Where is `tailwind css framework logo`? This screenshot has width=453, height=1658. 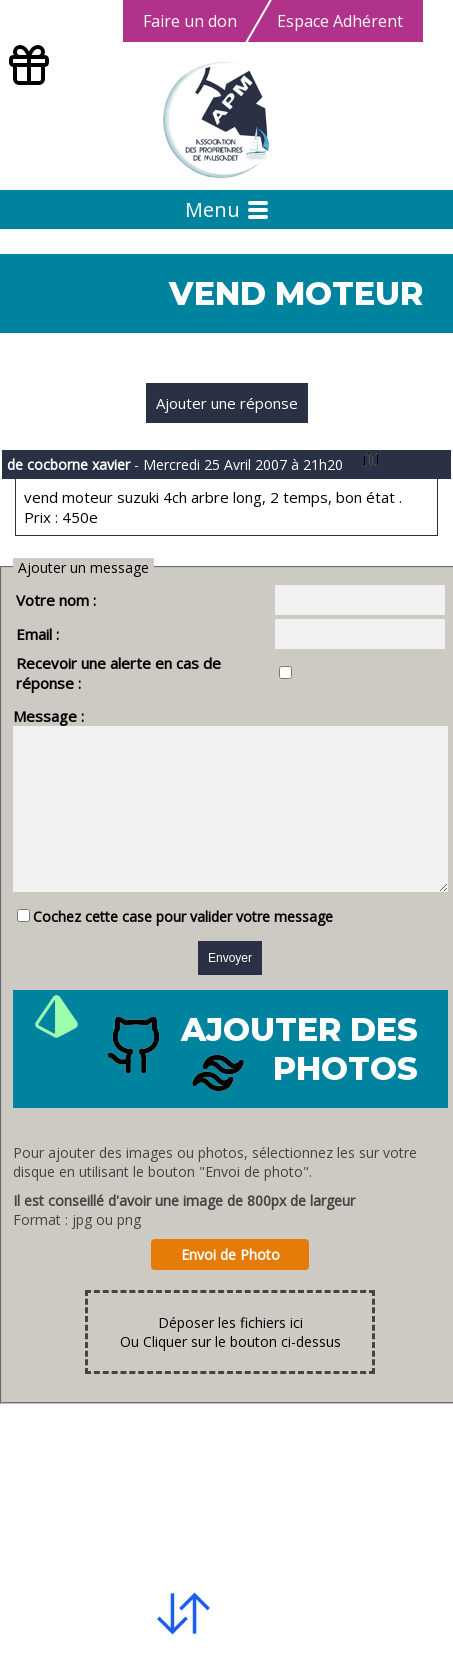 tailwind css framework logo is located at coordinates (218, 1073).